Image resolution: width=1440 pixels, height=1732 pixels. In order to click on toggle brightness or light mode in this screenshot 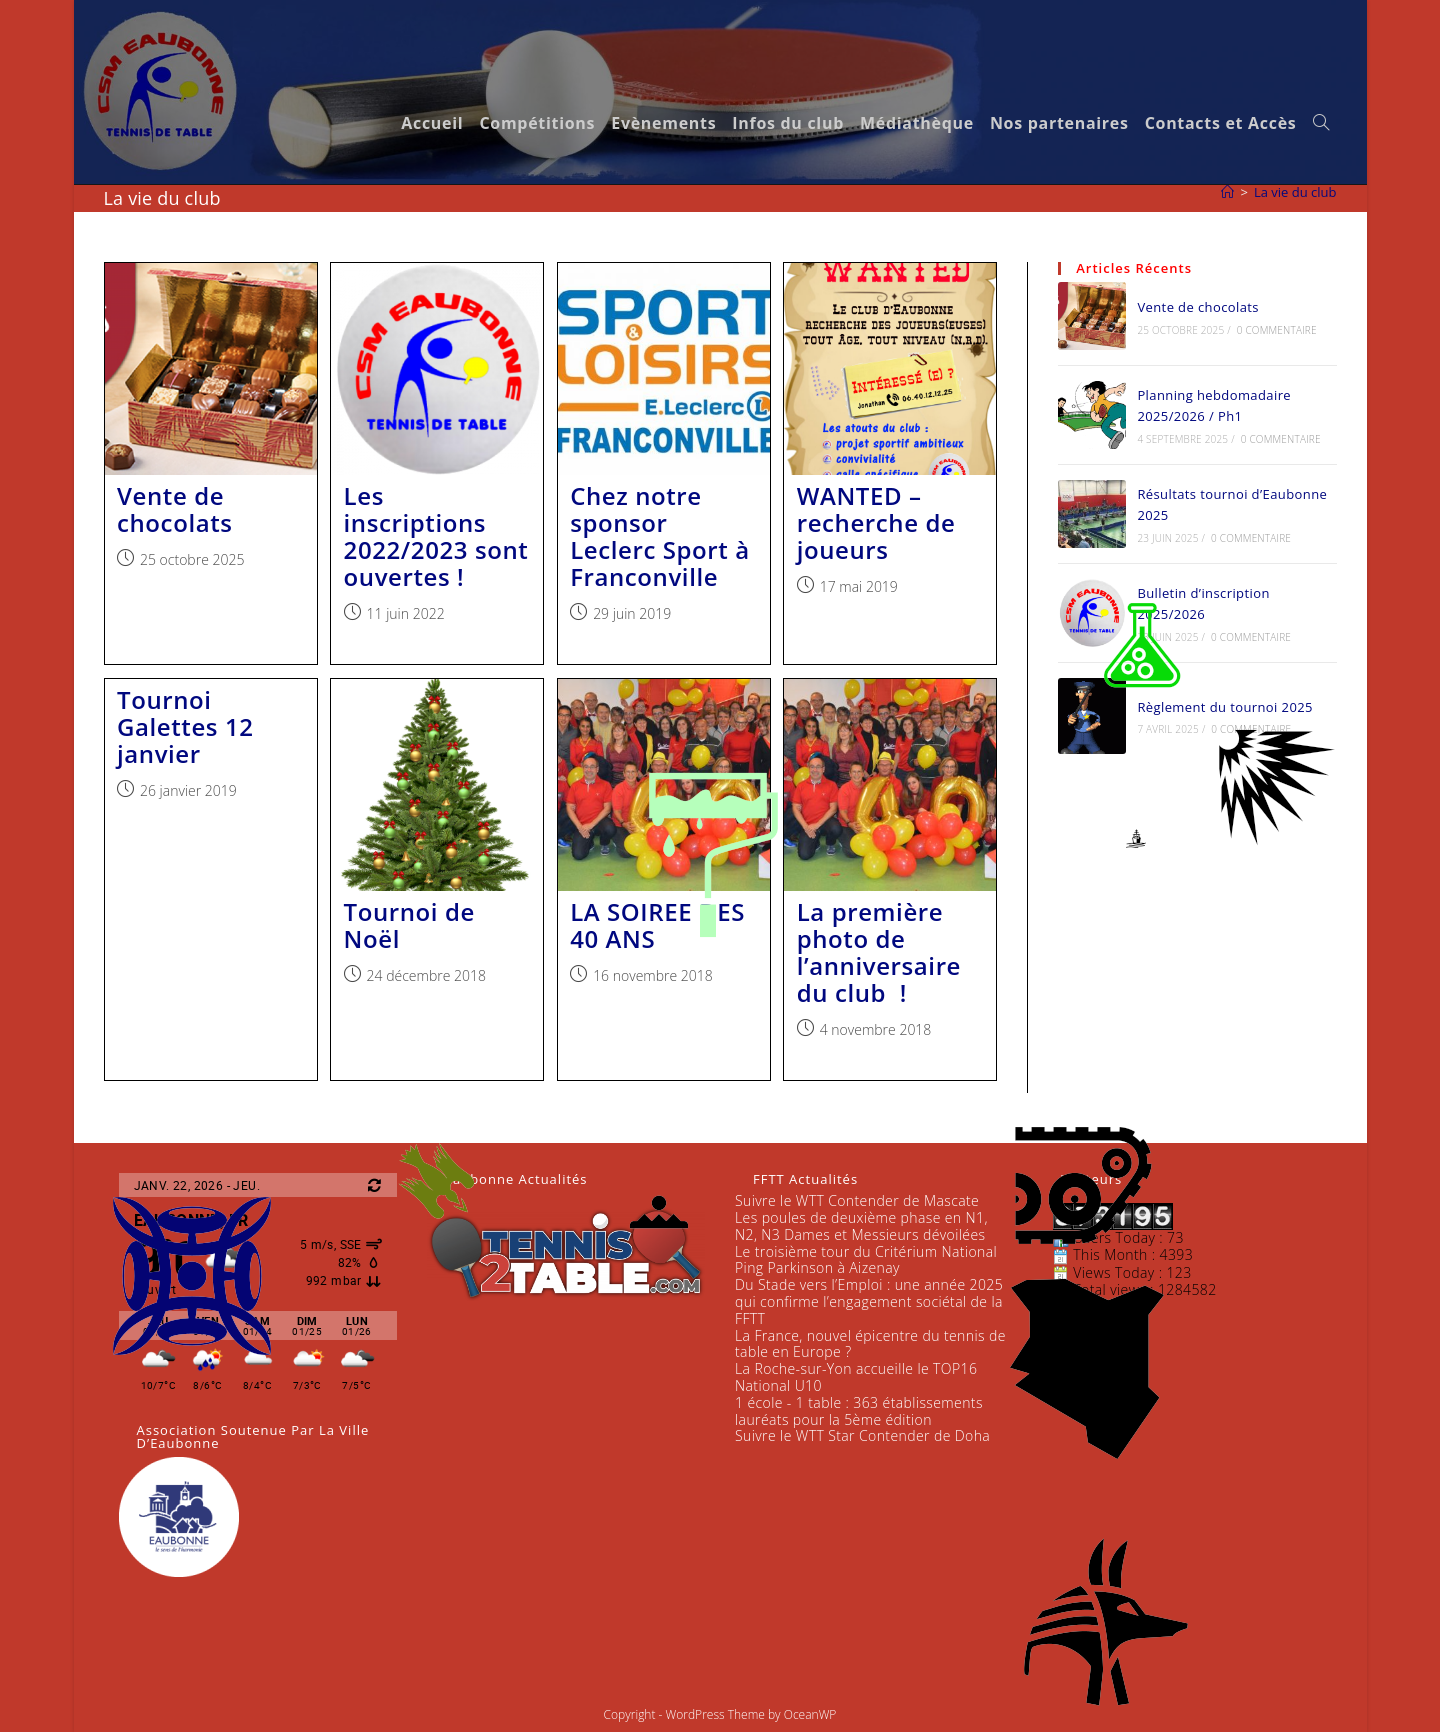, I will do `click(1278, 788)`.